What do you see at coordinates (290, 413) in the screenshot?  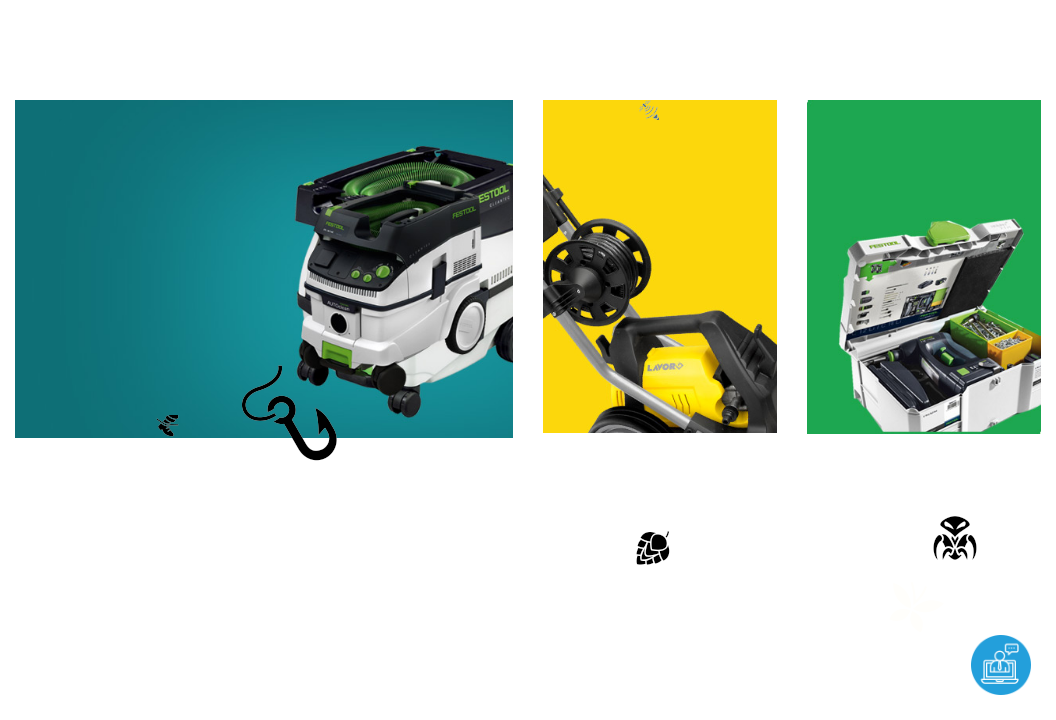 I see `access fishing mini-game or activity` at bounding box center [290, 413].